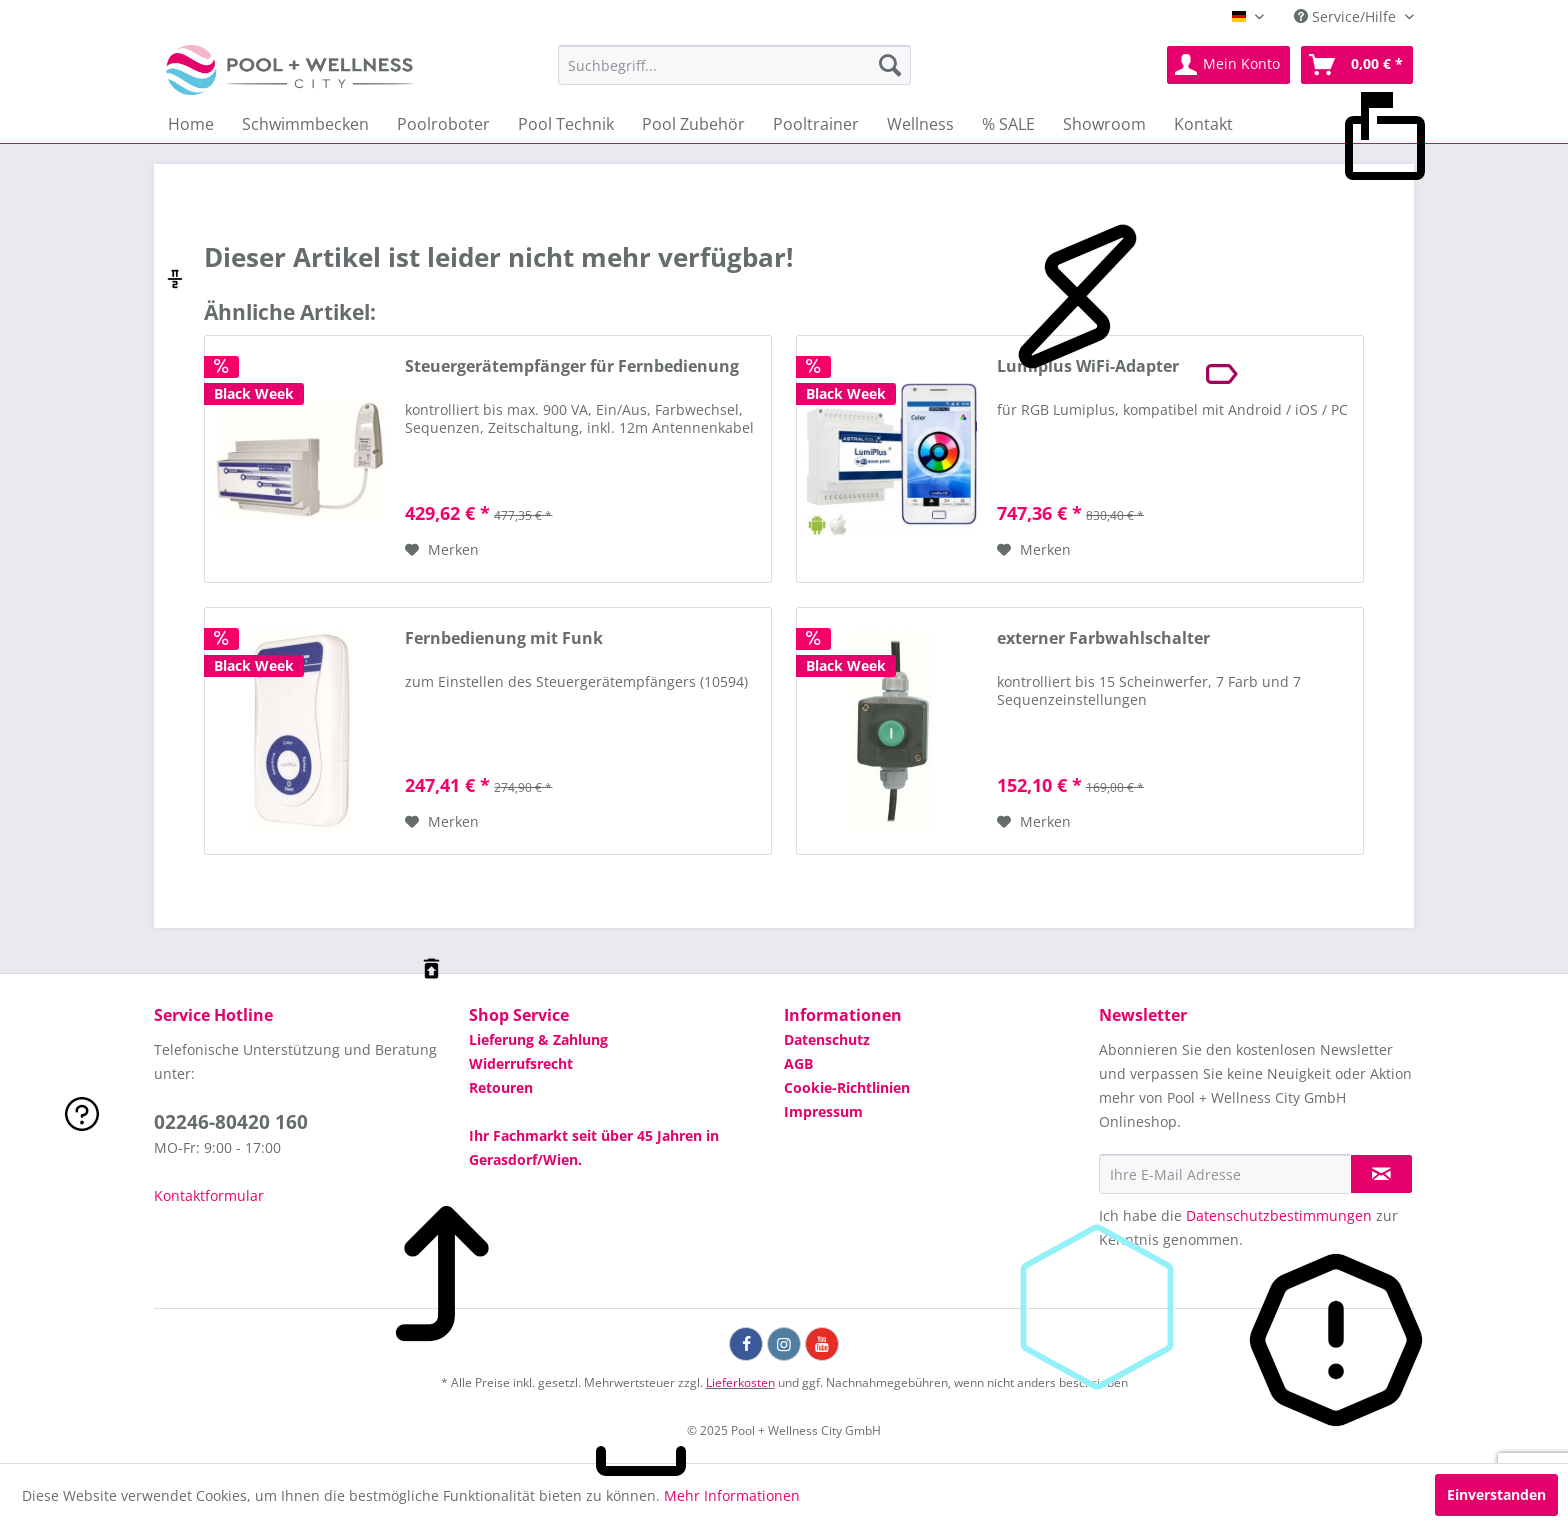 This screenshot has height=1527, width=1568. Describe the element at coordinates (446, 1273) in the screenshot. I see `reply to a message or comment` at that location.